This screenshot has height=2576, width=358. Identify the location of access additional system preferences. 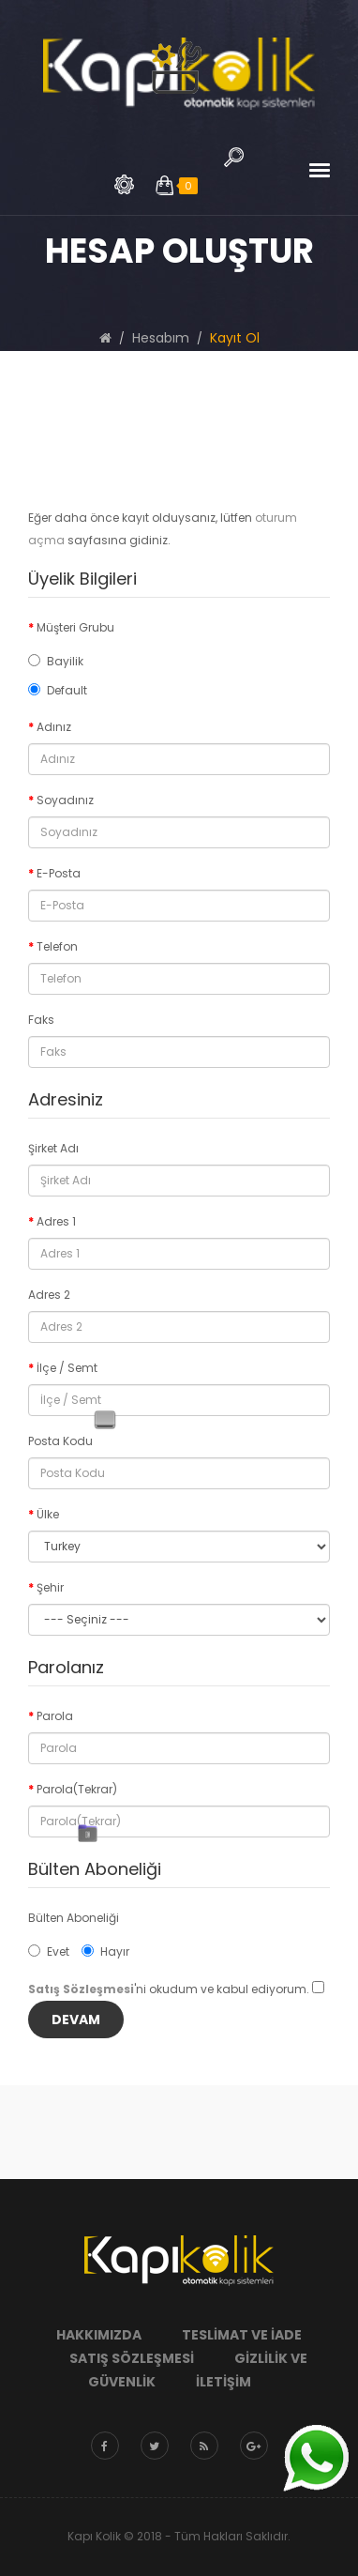
(175, 68).